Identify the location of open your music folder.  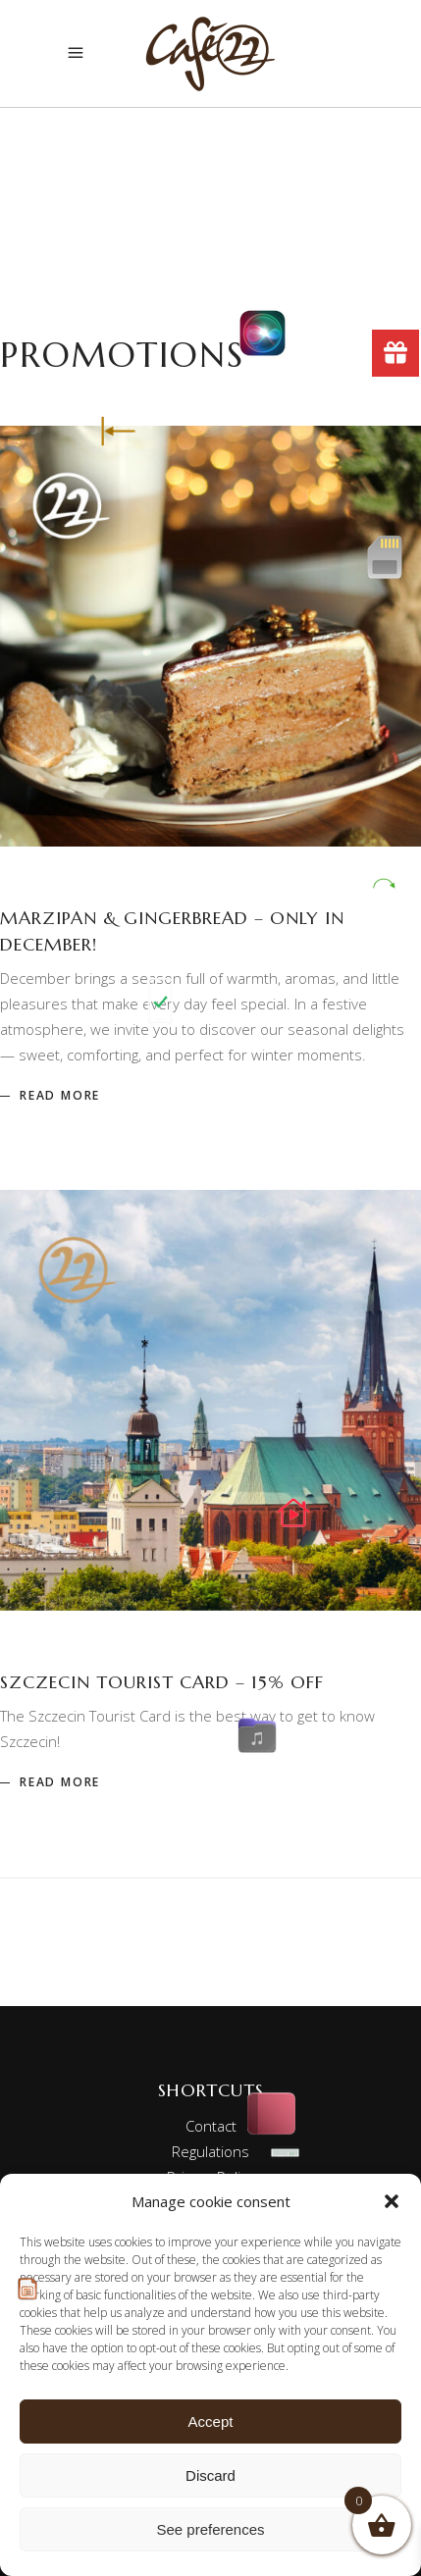
(257, 1735).